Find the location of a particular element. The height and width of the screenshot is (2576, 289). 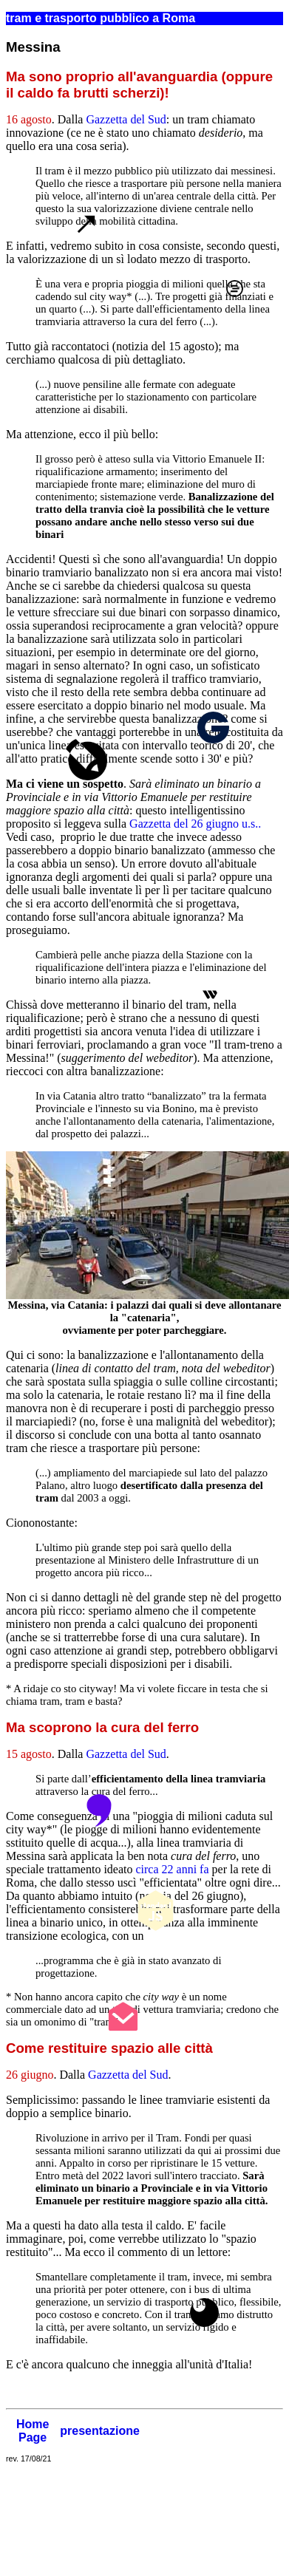

redsys payment processing logo is located at coordinates (204, 2312).